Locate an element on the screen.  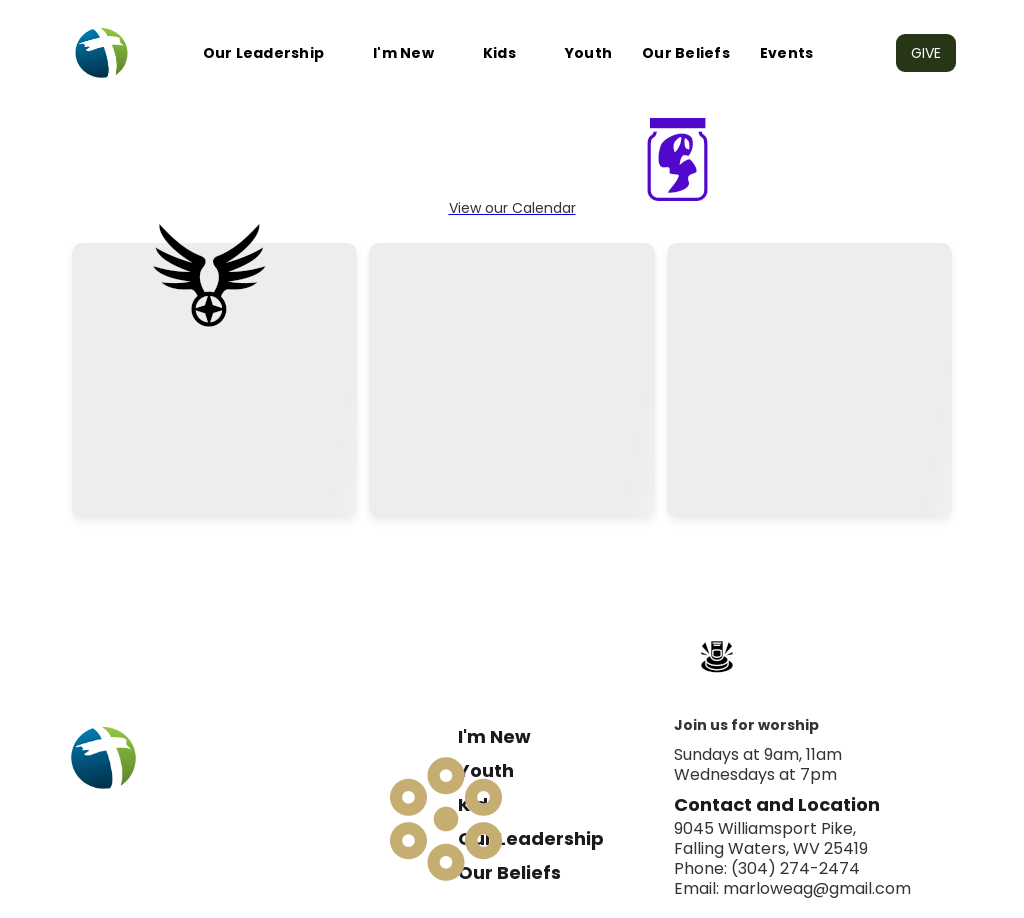
tap to confirm or activate is located at coordinates (717, 657).